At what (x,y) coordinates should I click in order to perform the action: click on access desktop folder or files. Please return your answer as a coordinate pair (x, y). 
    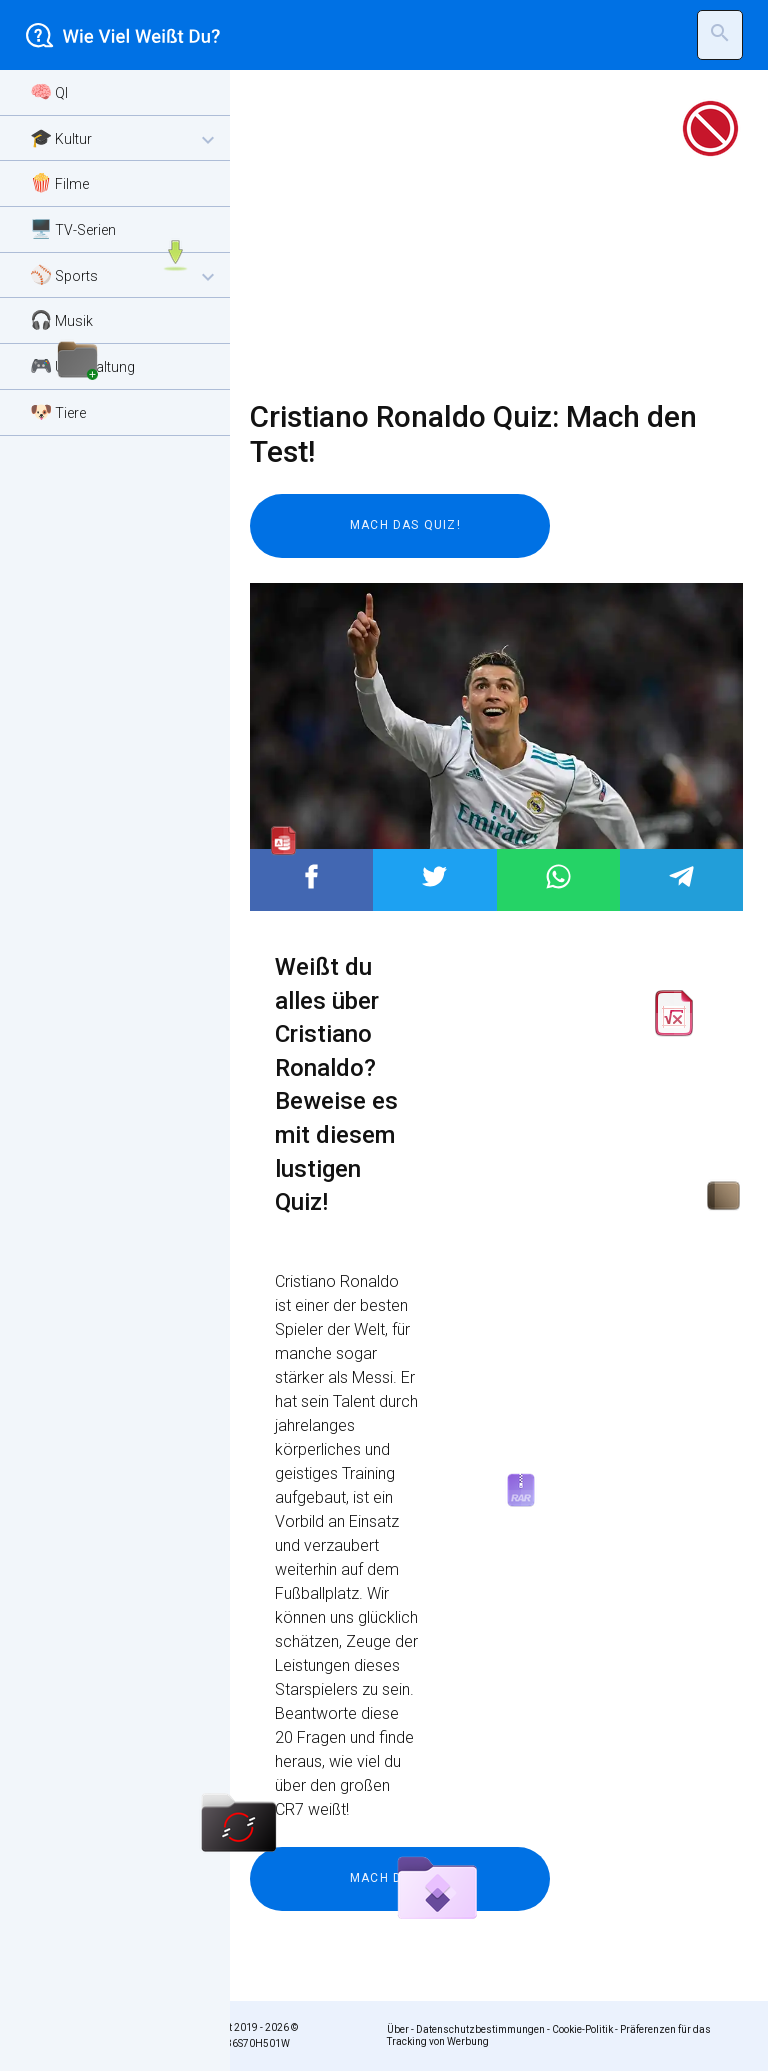
    Looking at the image, I should click on (723, 1194).